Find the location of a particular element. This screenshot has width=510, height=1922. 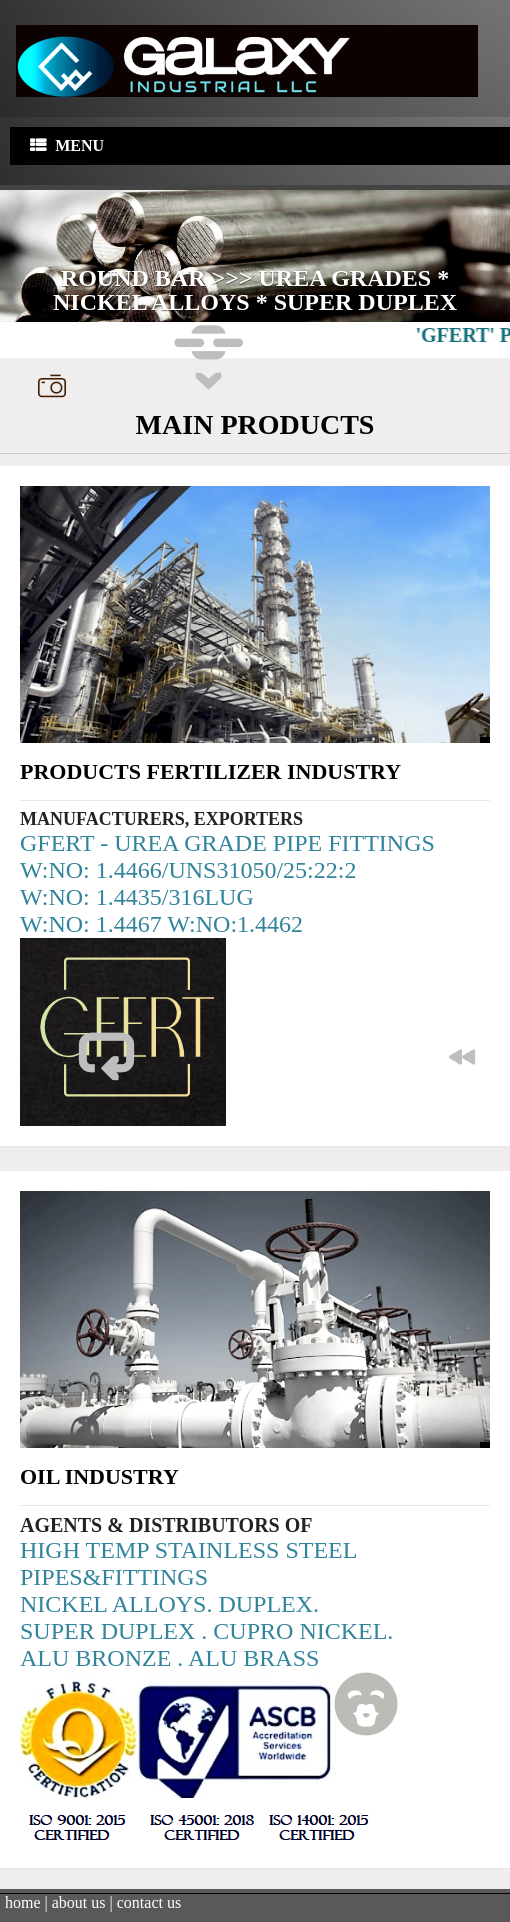

rewind or seek backward in media playback is located at coordinates (462, 1057).